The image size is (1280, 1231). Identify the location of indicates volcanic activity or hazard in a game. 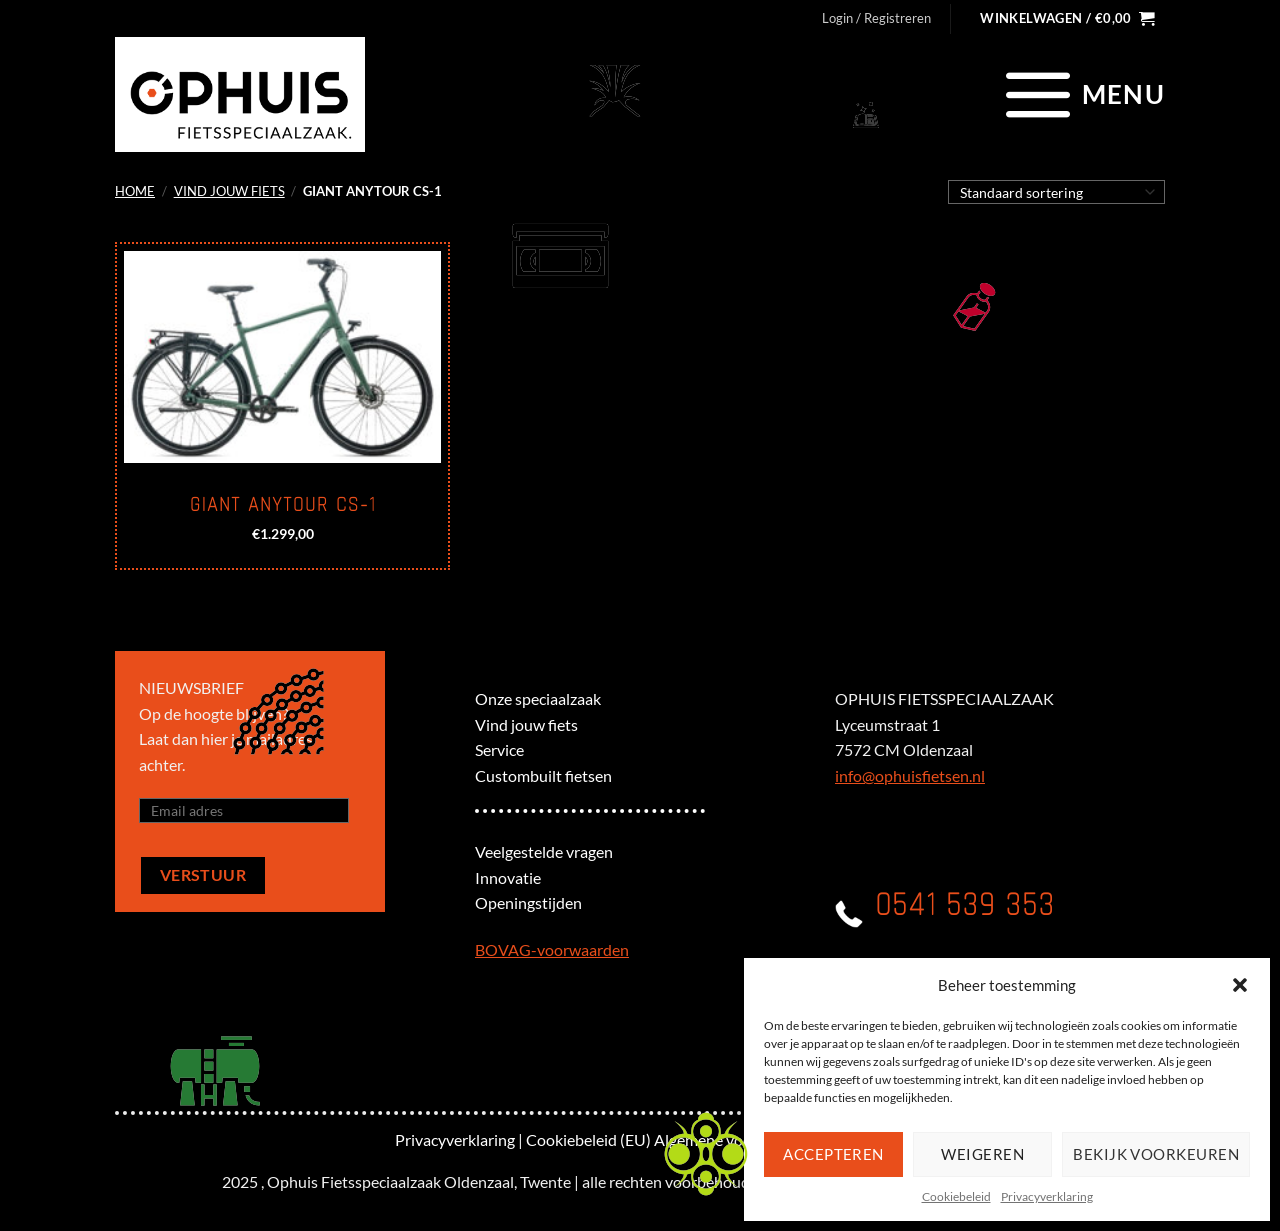
(614, 90).